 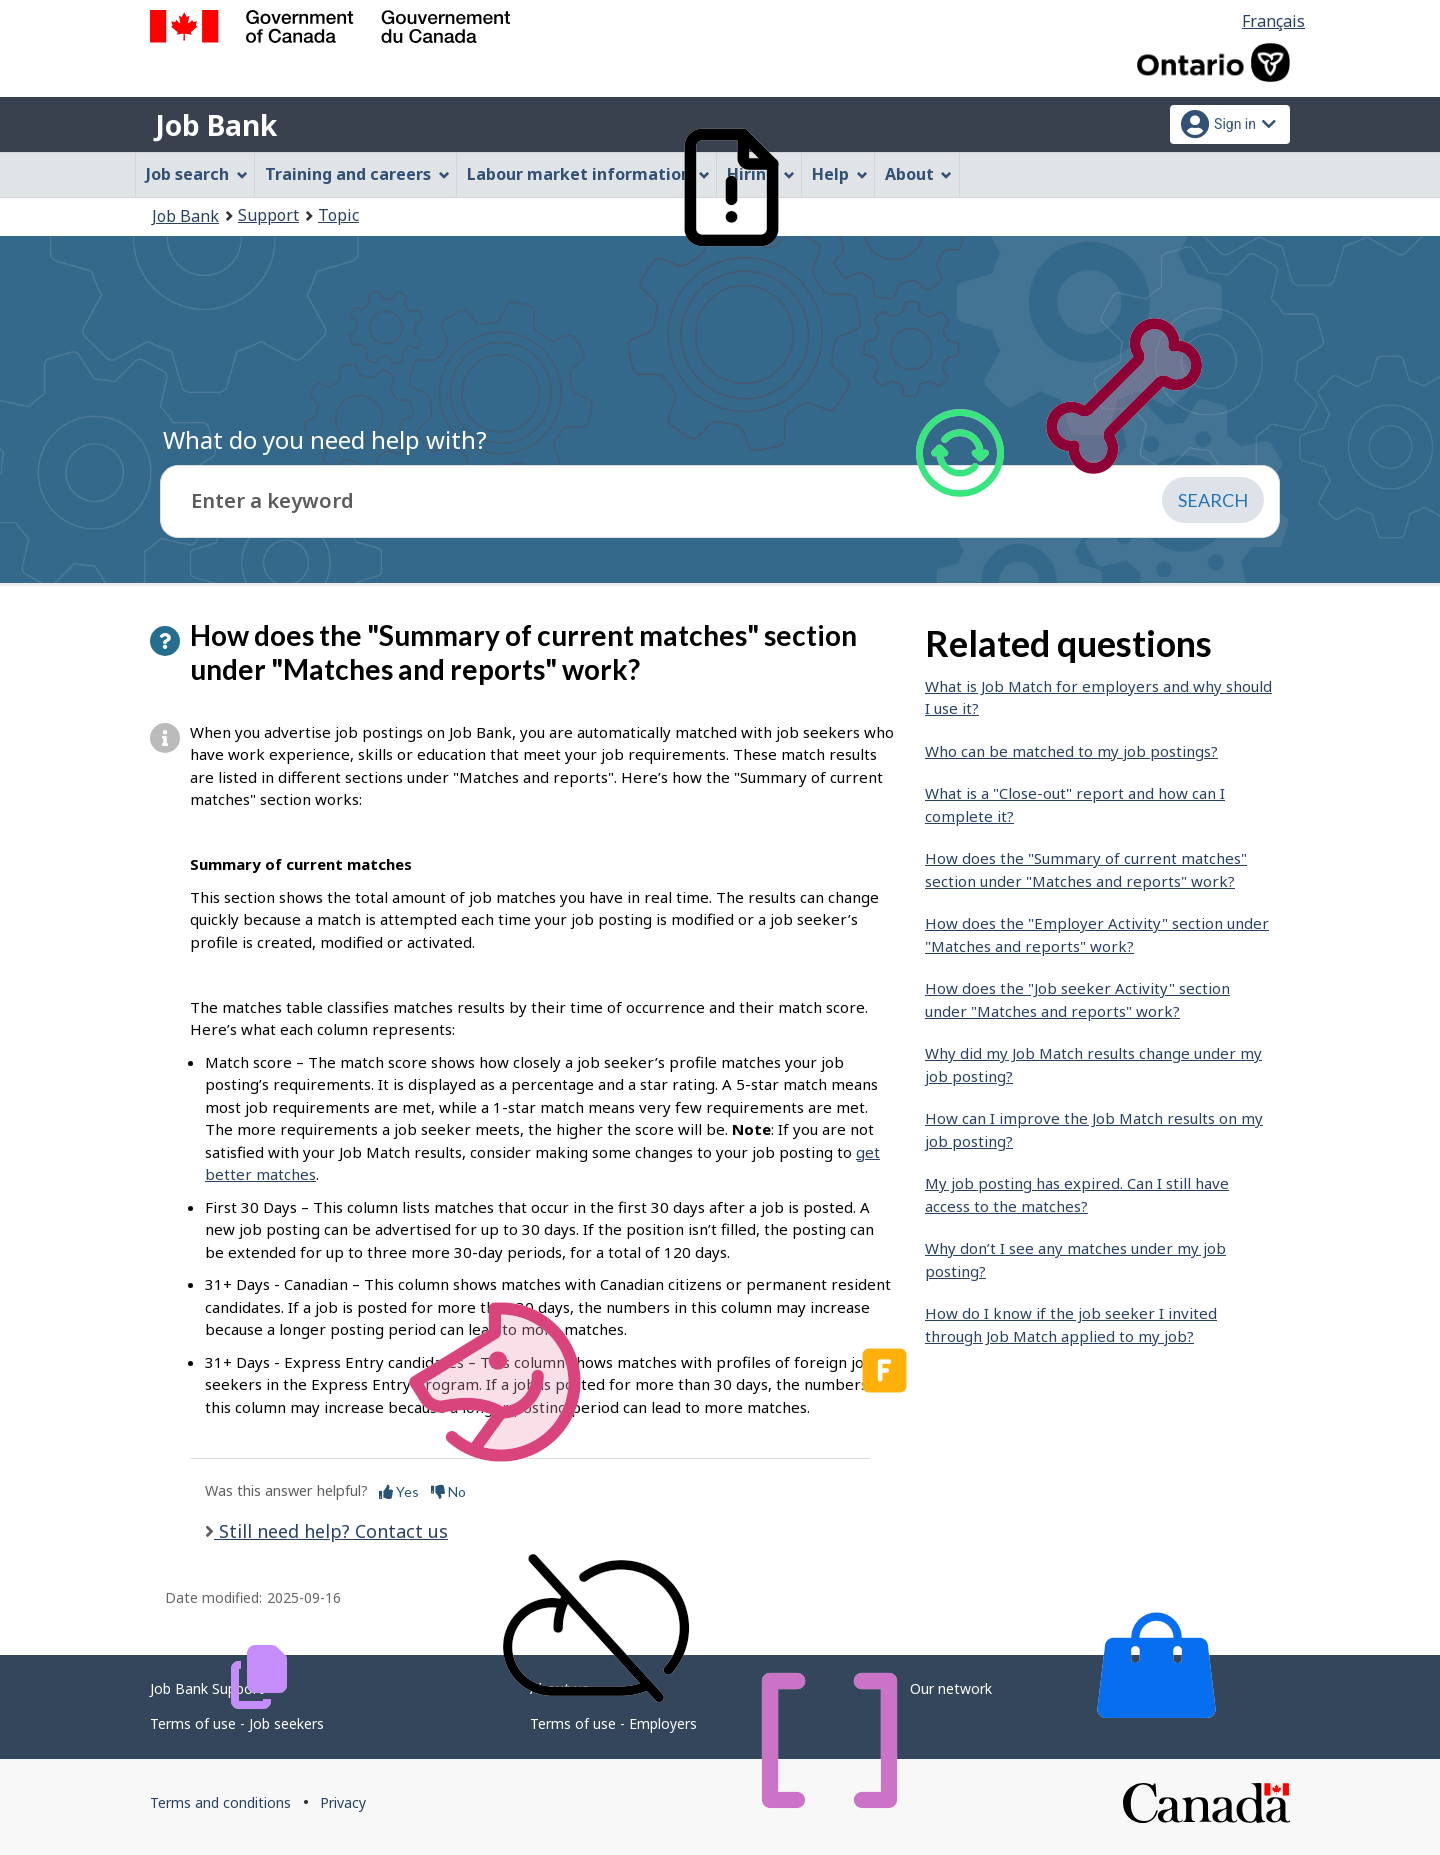 I want to click on access equestrian or horse-related features, so click(x=501, y=1382).